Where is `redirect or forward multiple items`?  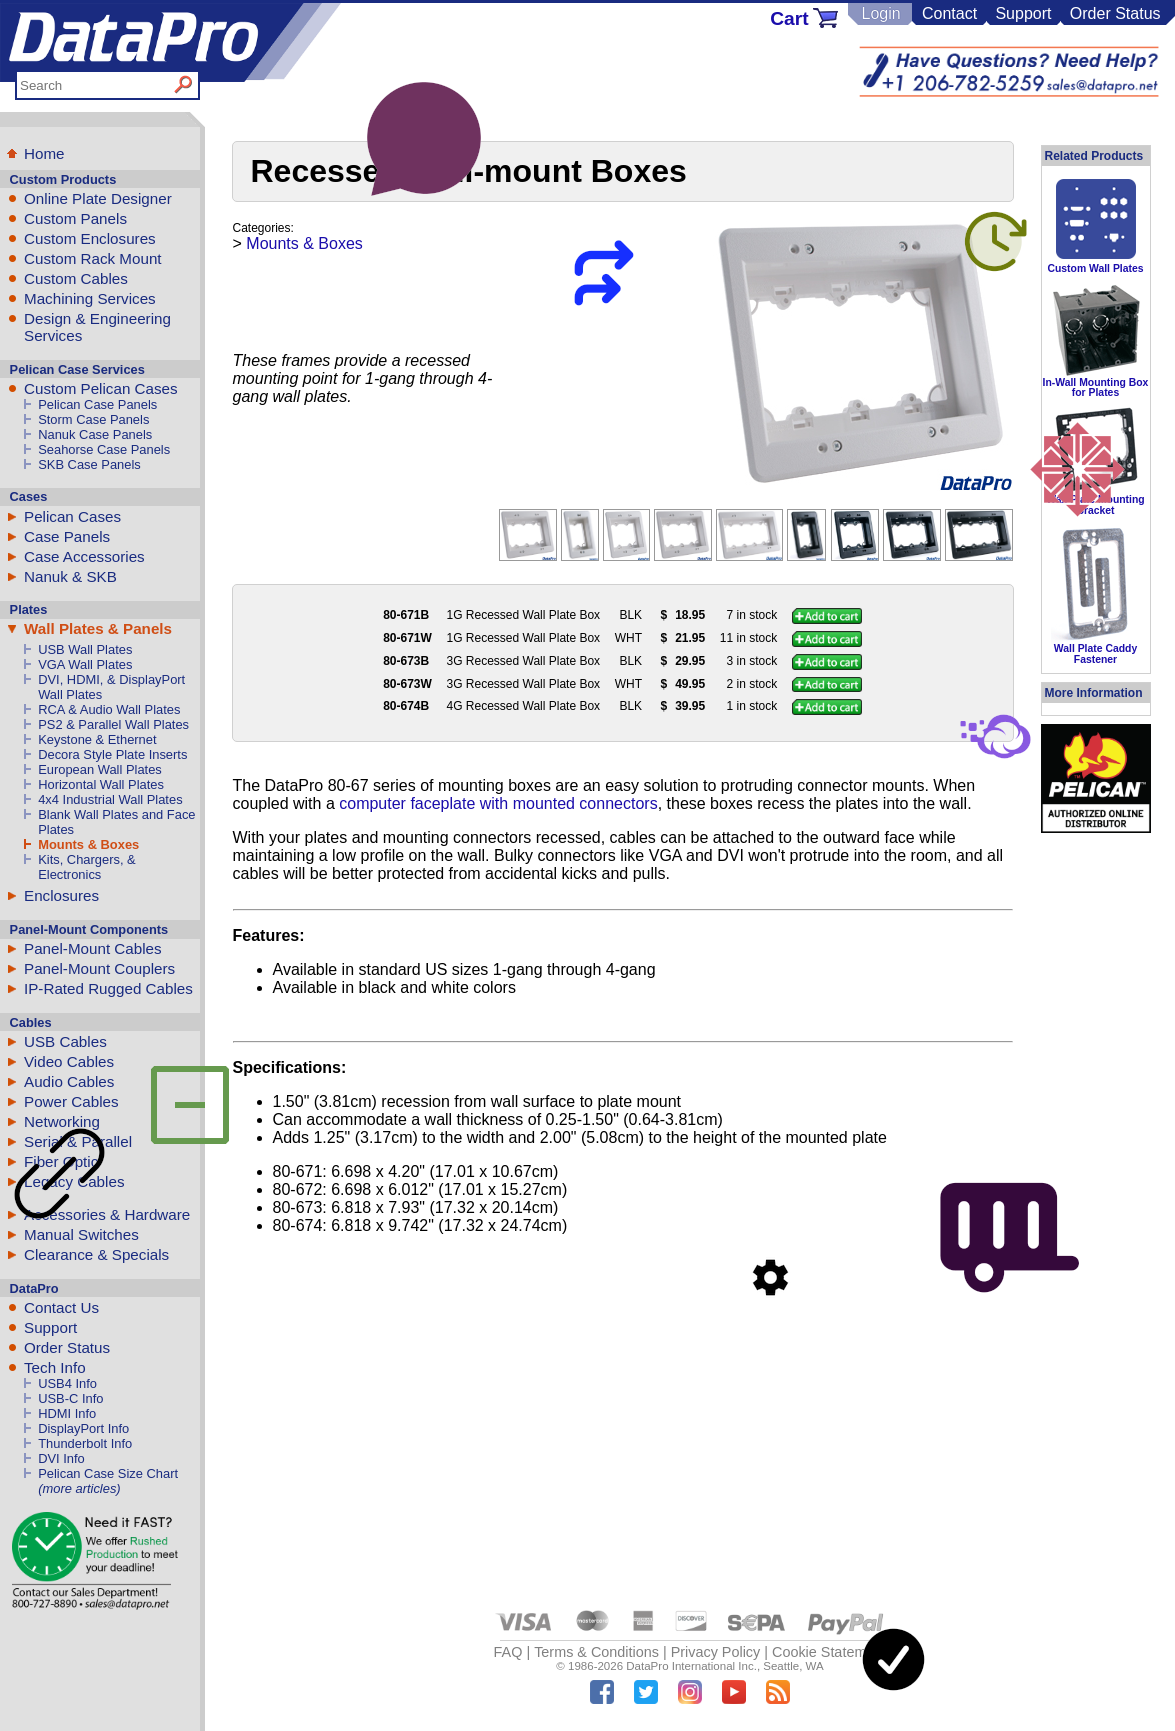 redirect or forward multiple items is located at coordinates (604, 276).